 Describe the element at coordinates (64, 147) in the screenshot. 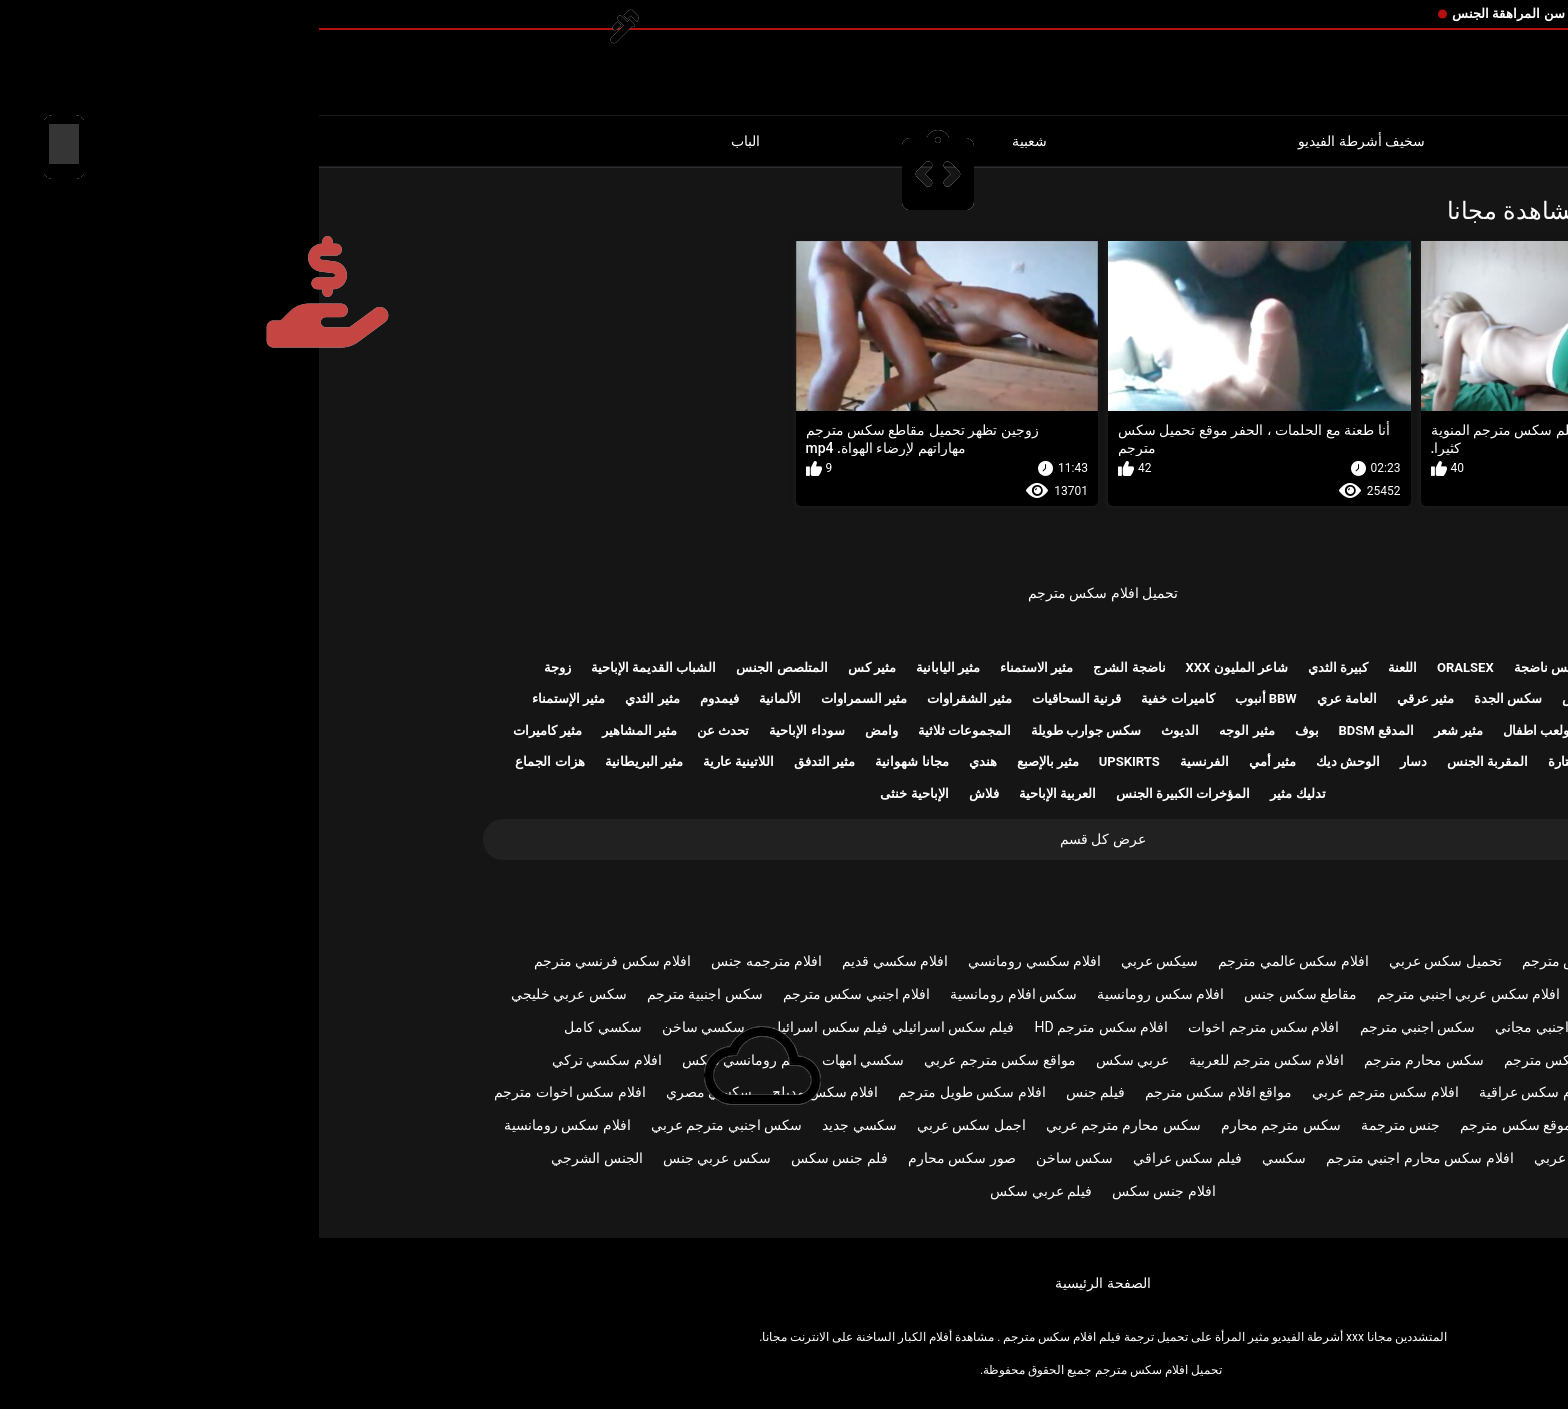

I see `indicates an android device` at that location.